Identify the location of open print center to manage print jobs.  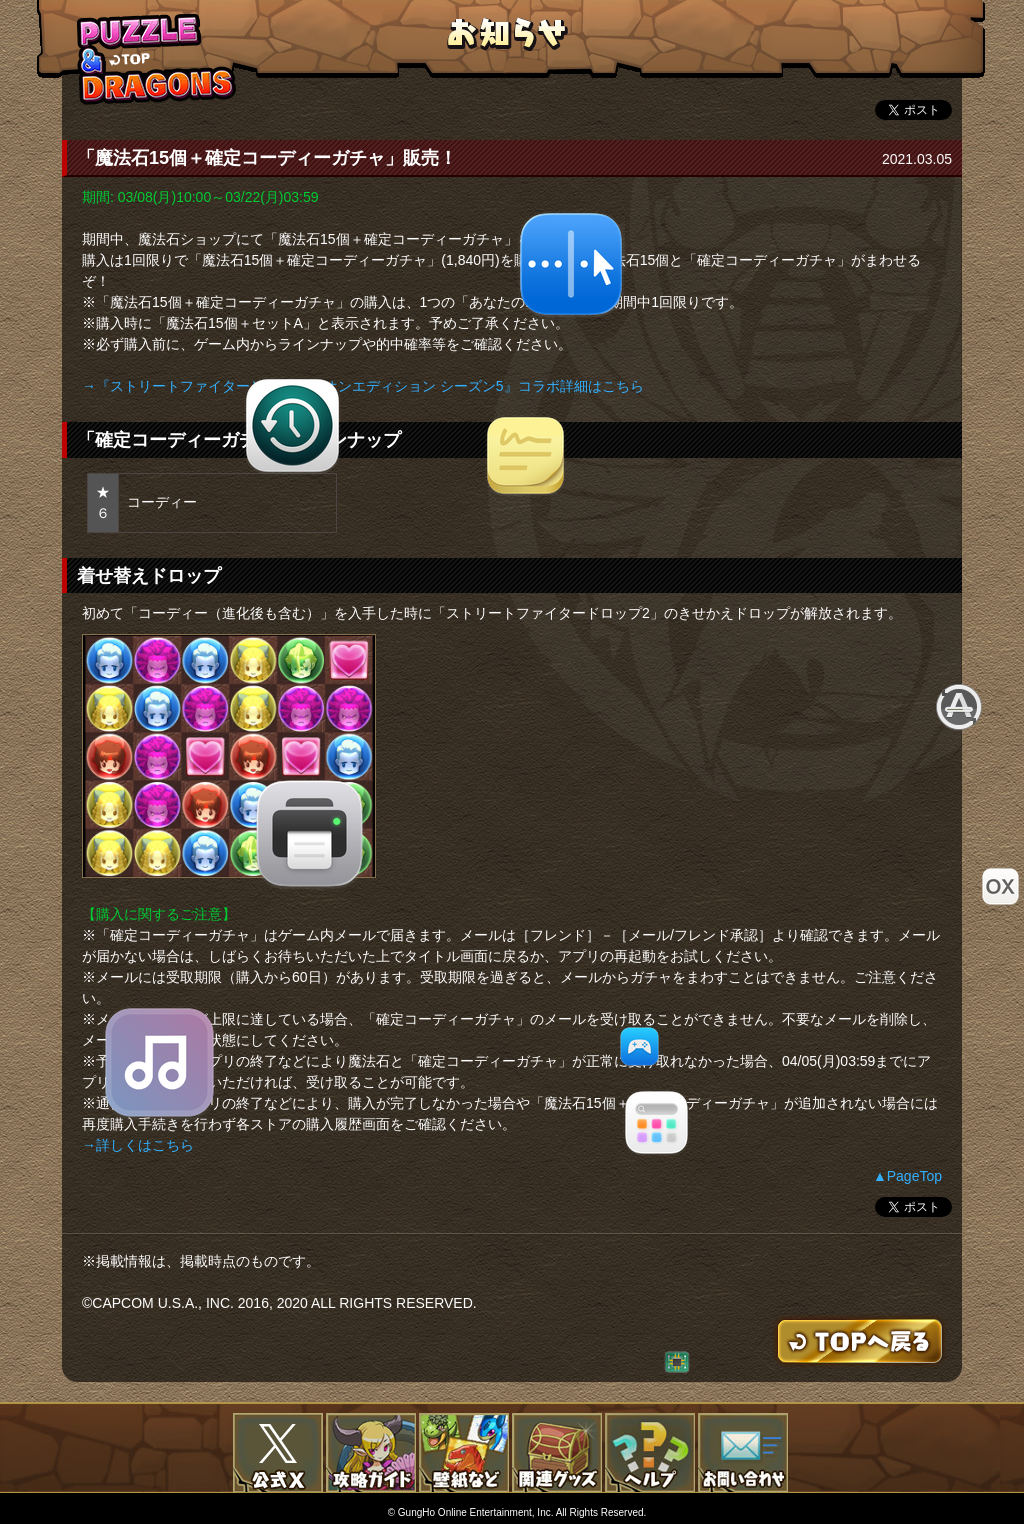
(309, 833).